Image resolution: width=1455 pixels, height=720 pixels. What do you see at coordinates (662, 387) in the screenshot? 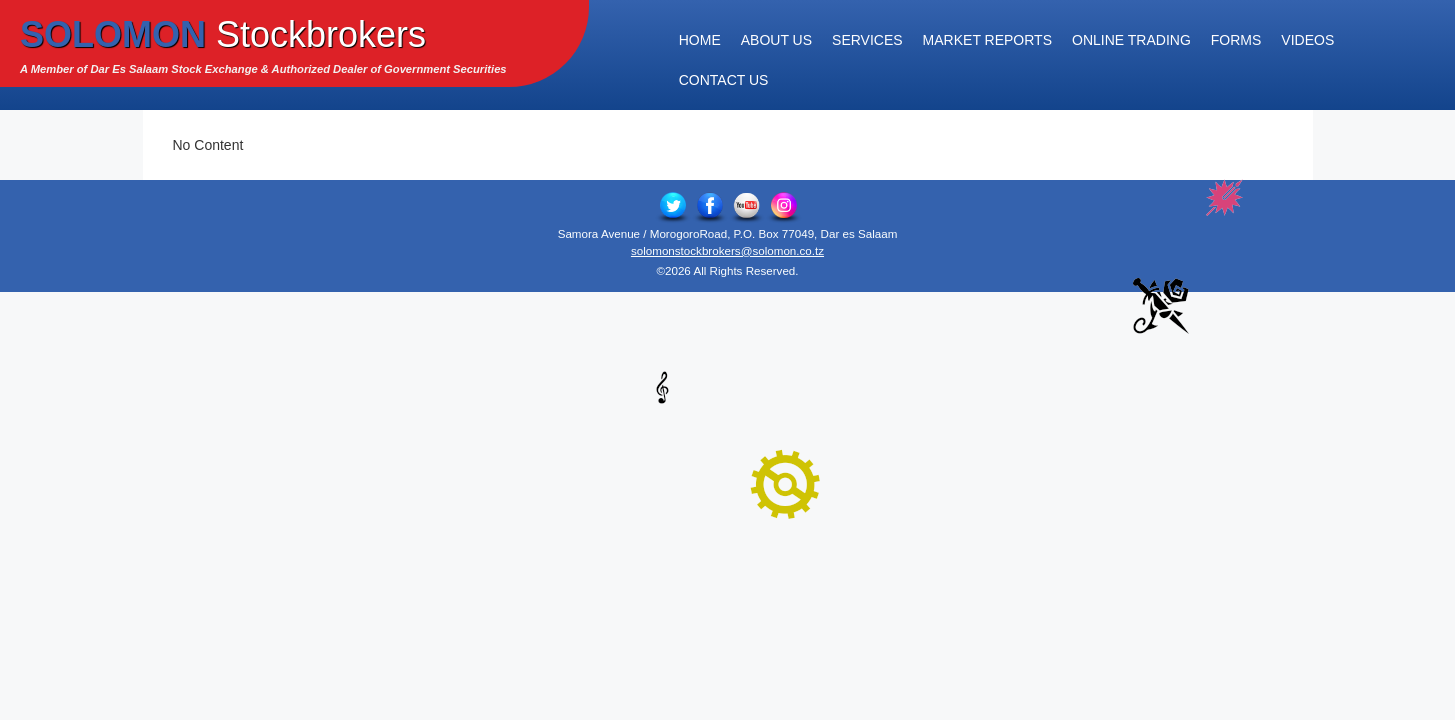
I see `access music or audio settings` at bounding box center [662, 387].